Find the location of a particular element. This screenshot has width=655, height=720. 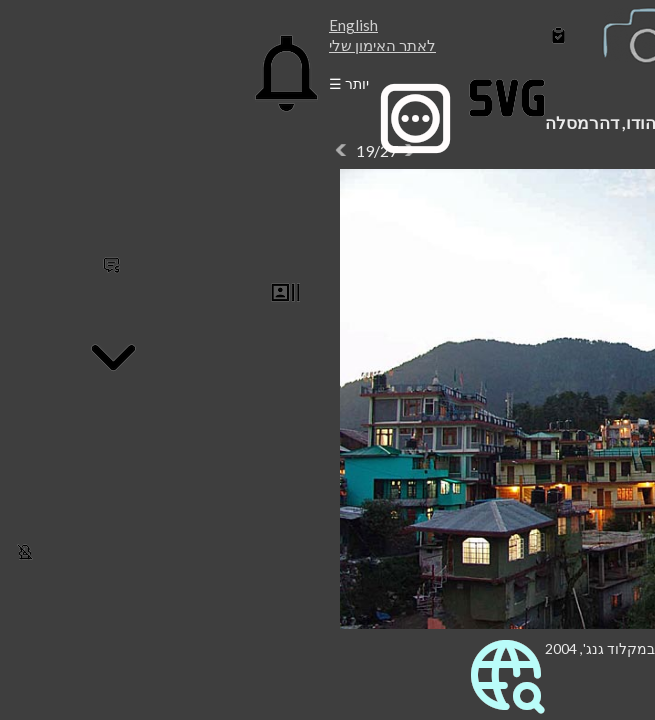

fire hydrant unavailable or out of service is located at coordinates (25, 552).